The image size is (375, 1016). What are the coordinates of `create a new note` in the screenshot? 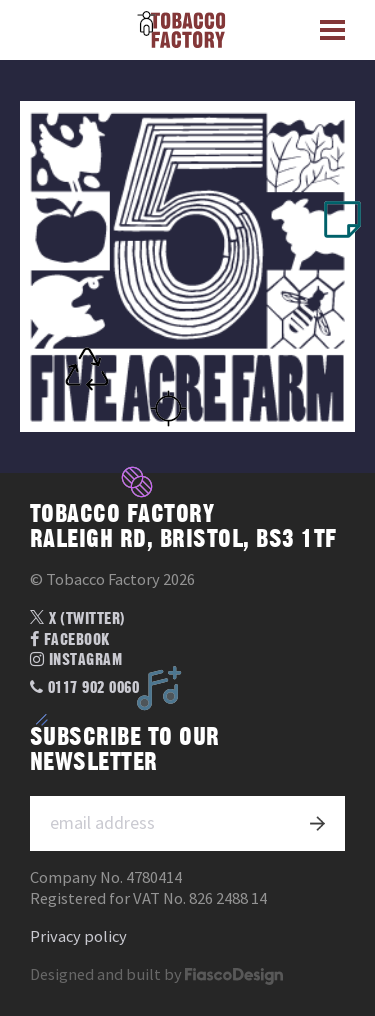 It's located at (342, 219).